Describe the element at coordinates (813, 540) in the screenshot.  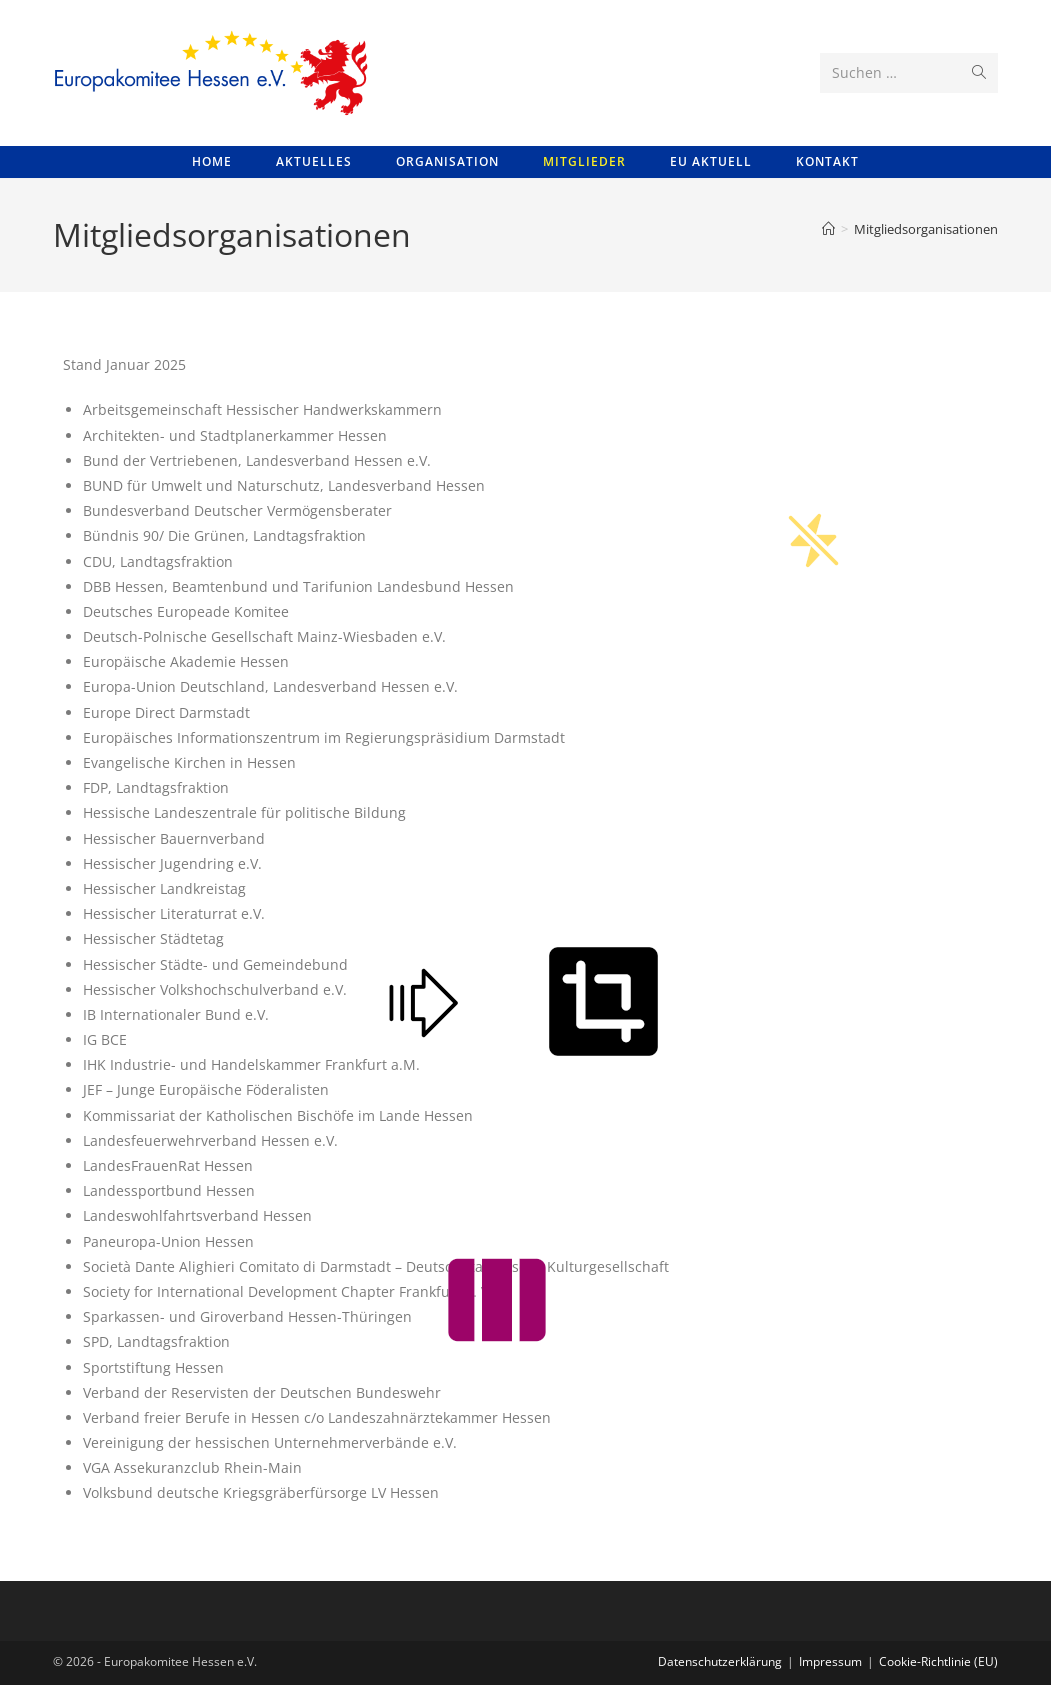
I see `flash or lightning feature disabled` at that location.